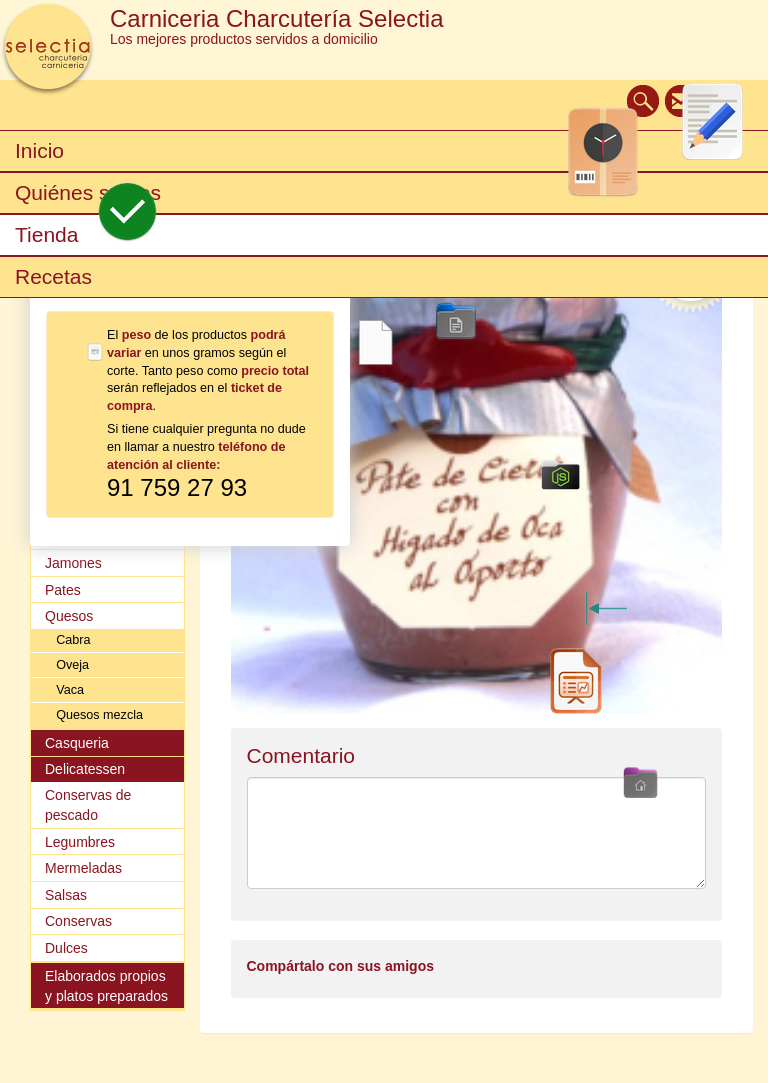 This screenshot has height=1083, width=768. What do you see at coordinates (606, 608) in the screenshot?
I see `go to the first item in a list or sequence` at bounding box center [606, 608].